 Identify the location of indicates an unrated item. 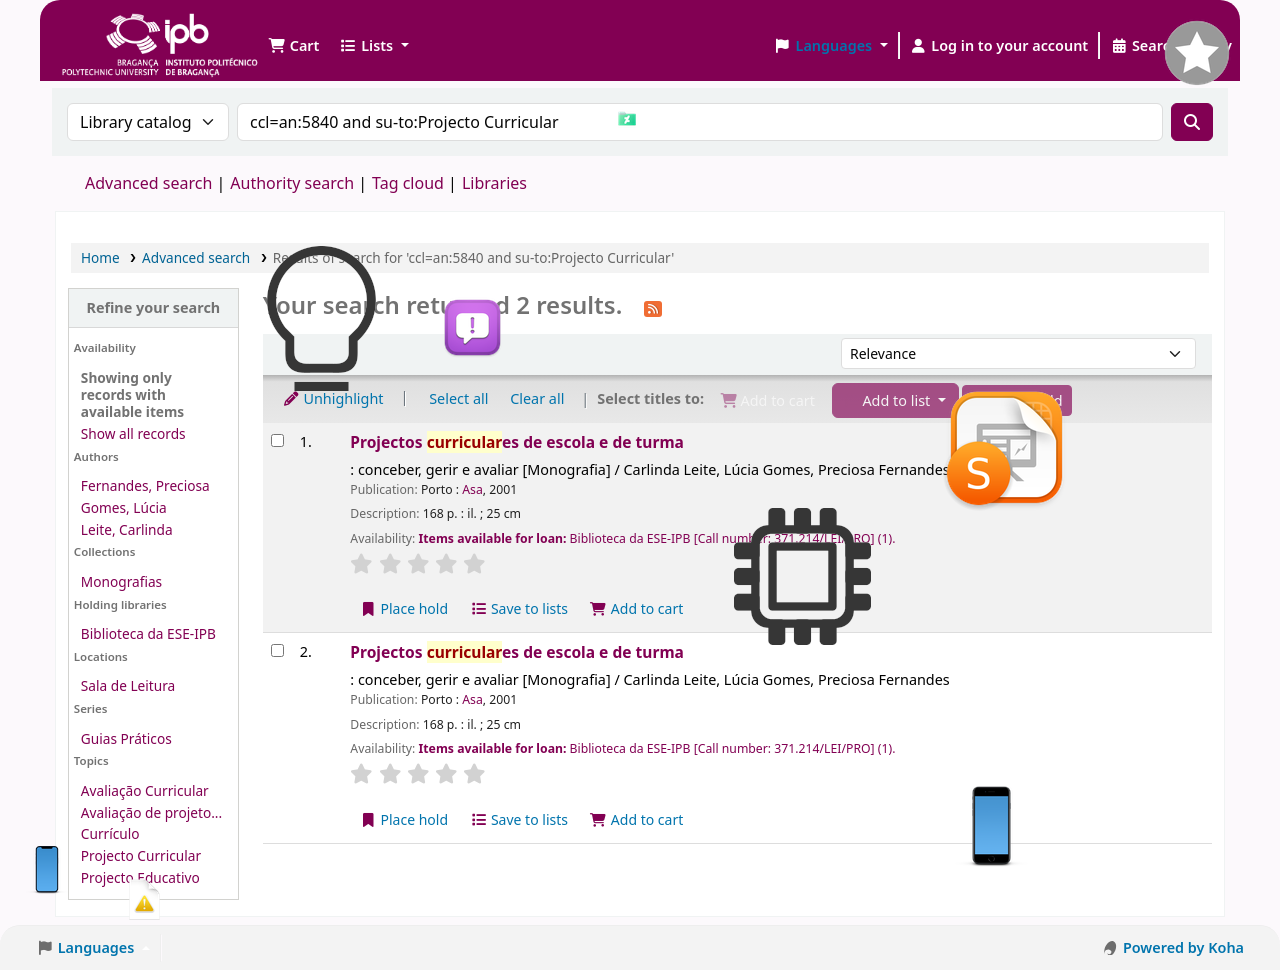
(1197, 53).